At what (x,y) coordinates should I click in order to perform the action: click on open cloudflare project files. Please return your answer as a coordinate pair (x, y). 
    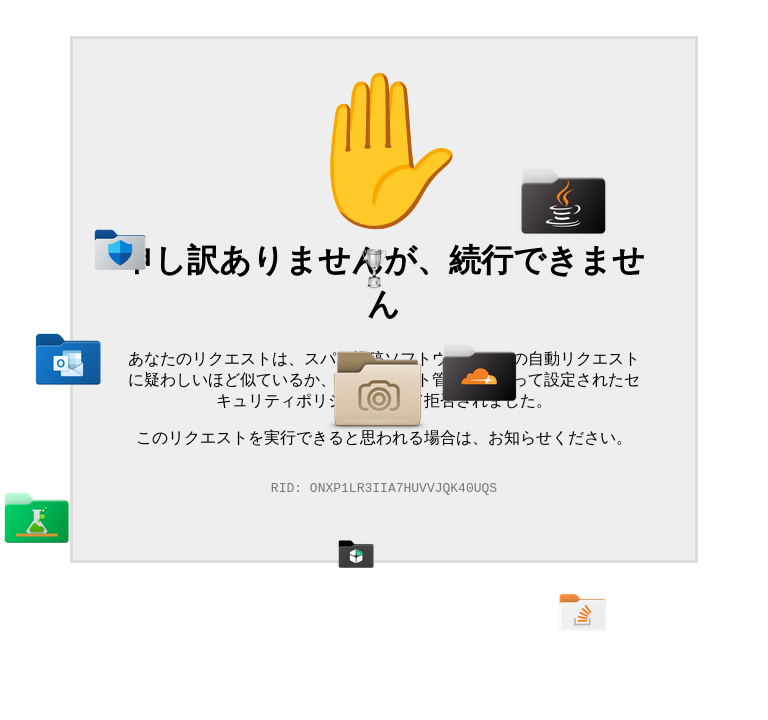
    Looking at the image, I should click on (479, 374).